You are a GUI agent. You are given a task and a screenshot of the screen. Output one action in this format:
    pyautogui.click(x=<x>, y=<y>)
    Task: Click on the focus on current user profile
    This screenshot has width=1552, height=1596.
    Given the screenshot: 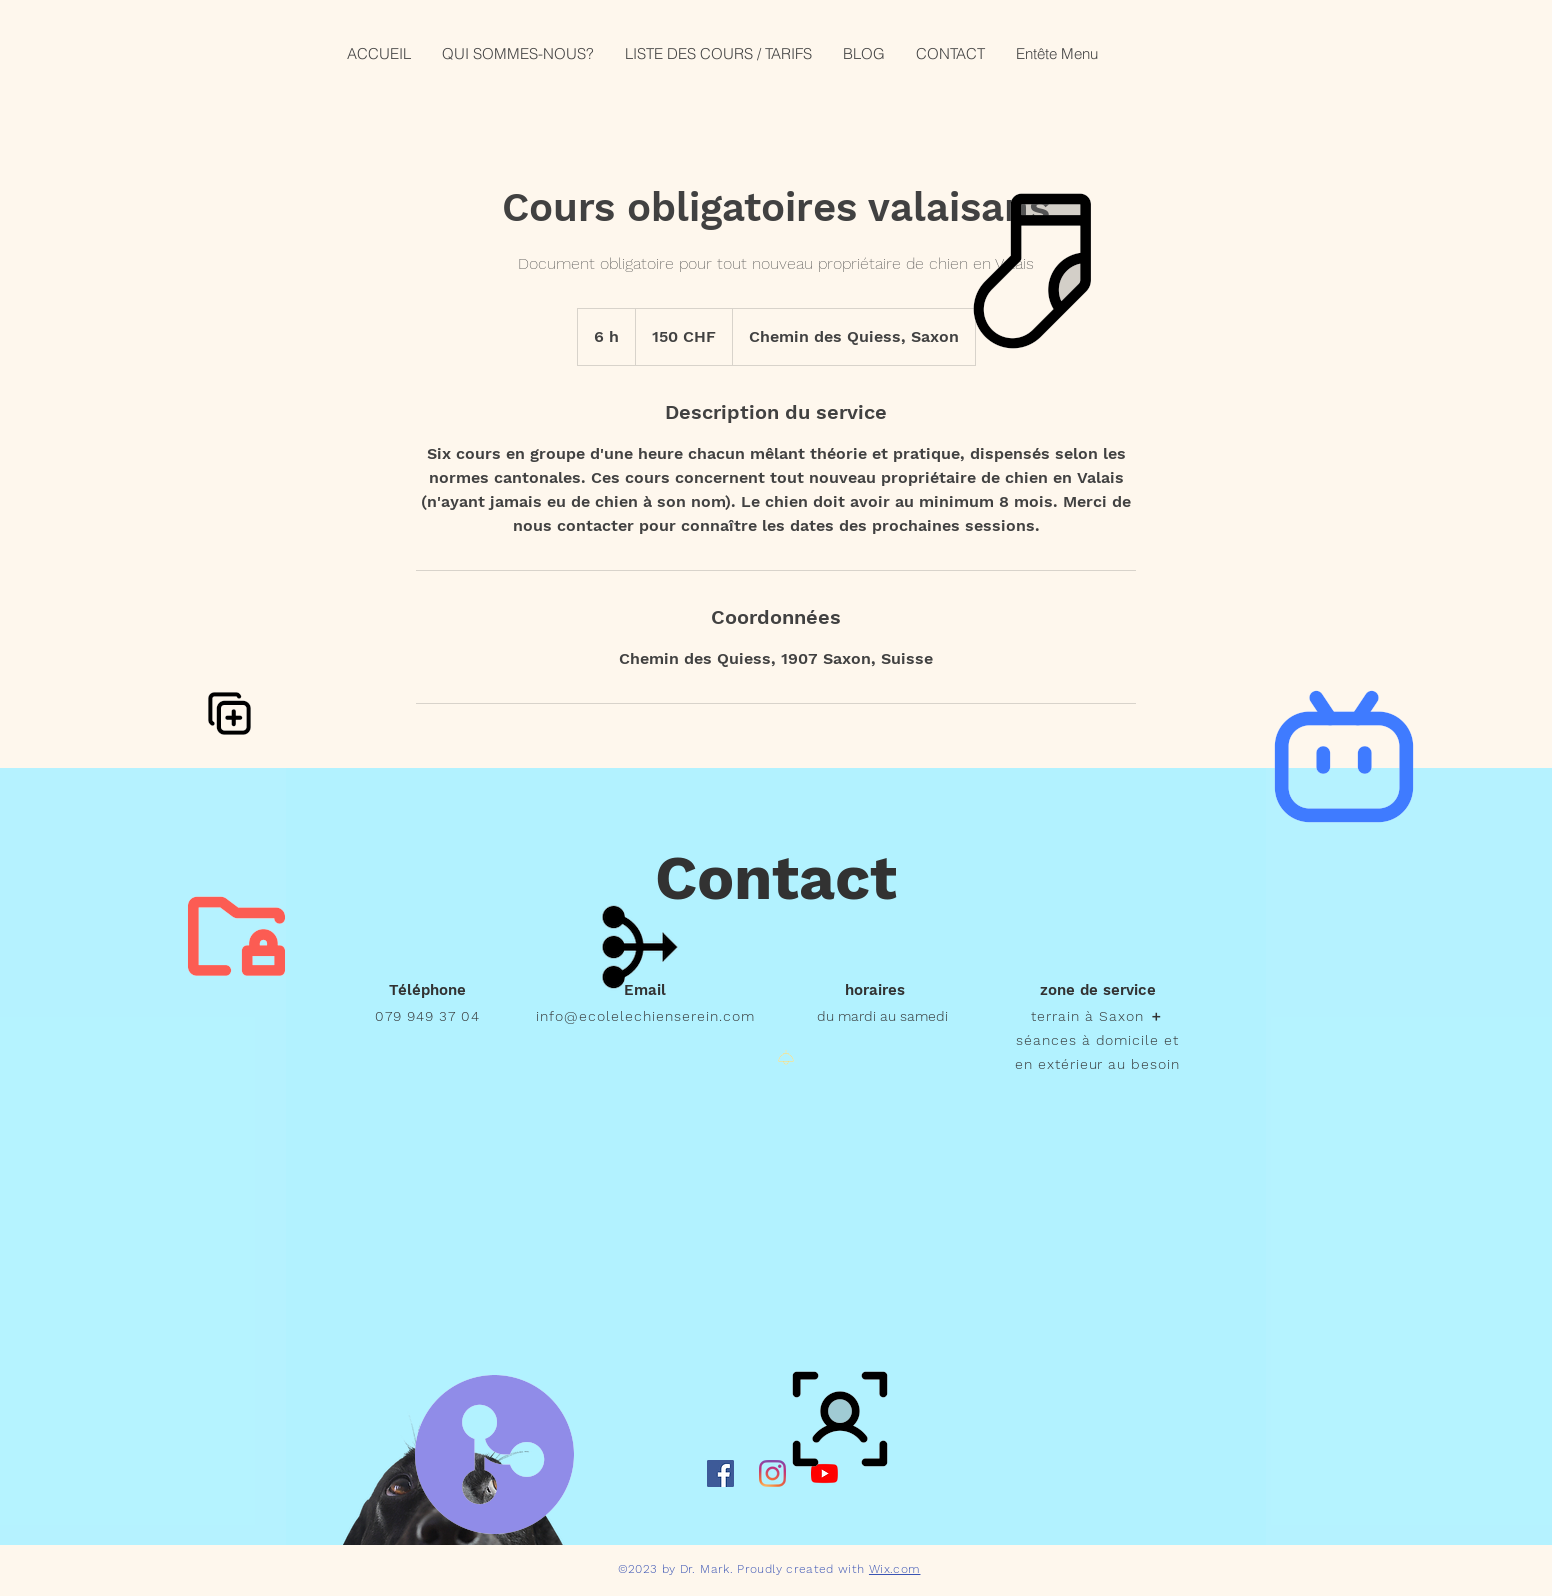 What is the action you would take?
    pyautogui.click(x=840, y=1419)
    